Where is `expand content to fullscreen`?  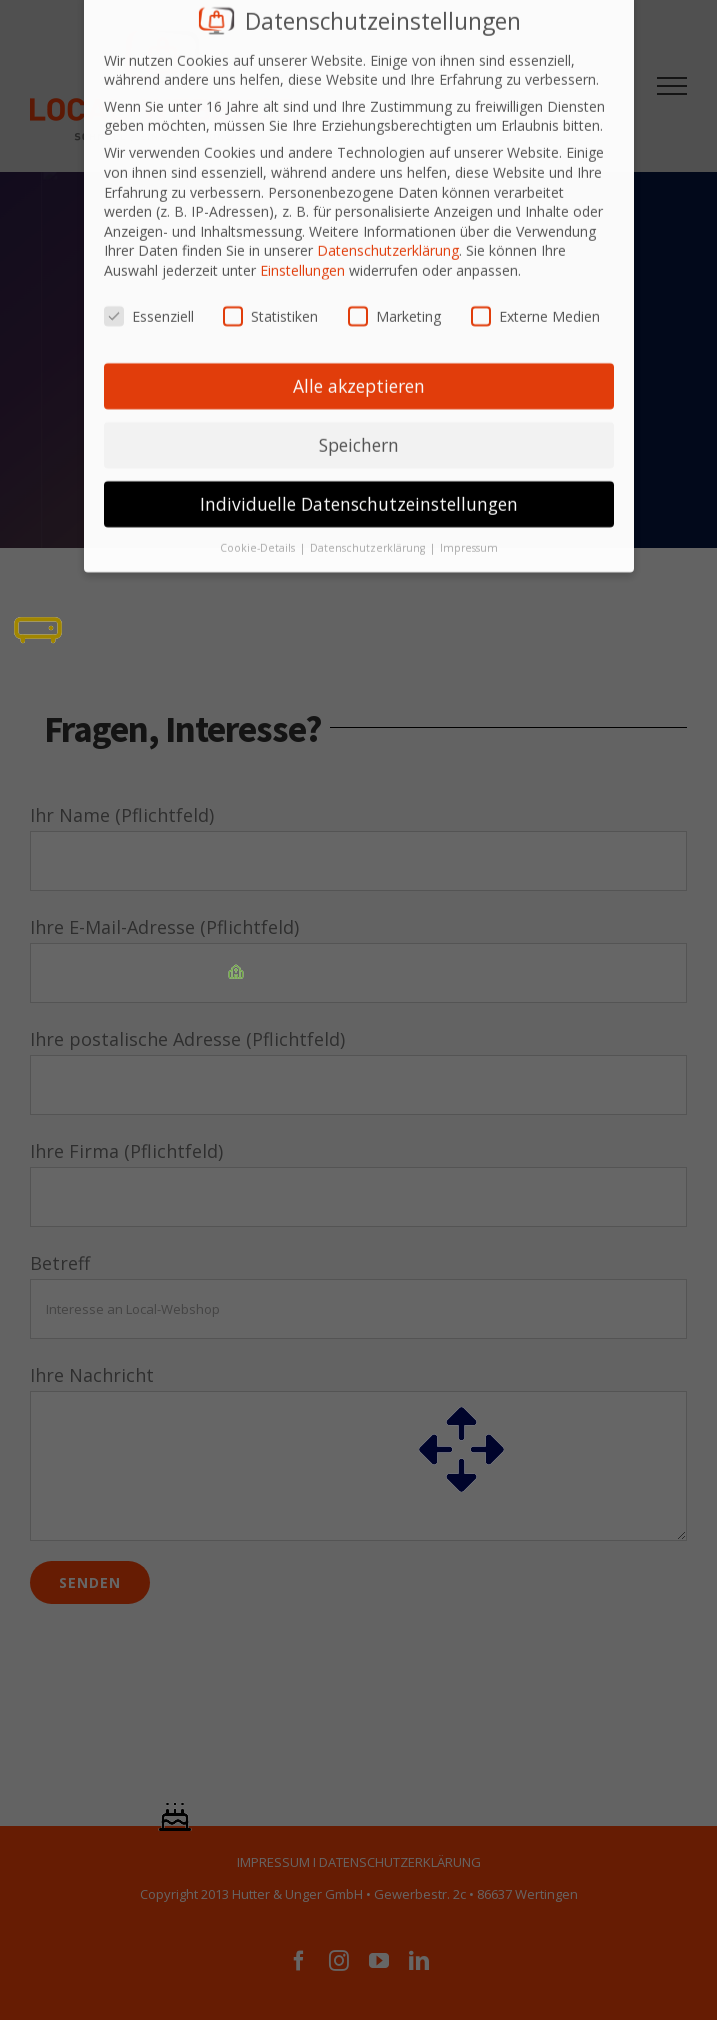 expand content to fullscreen is located at coordinates (461, 1449).